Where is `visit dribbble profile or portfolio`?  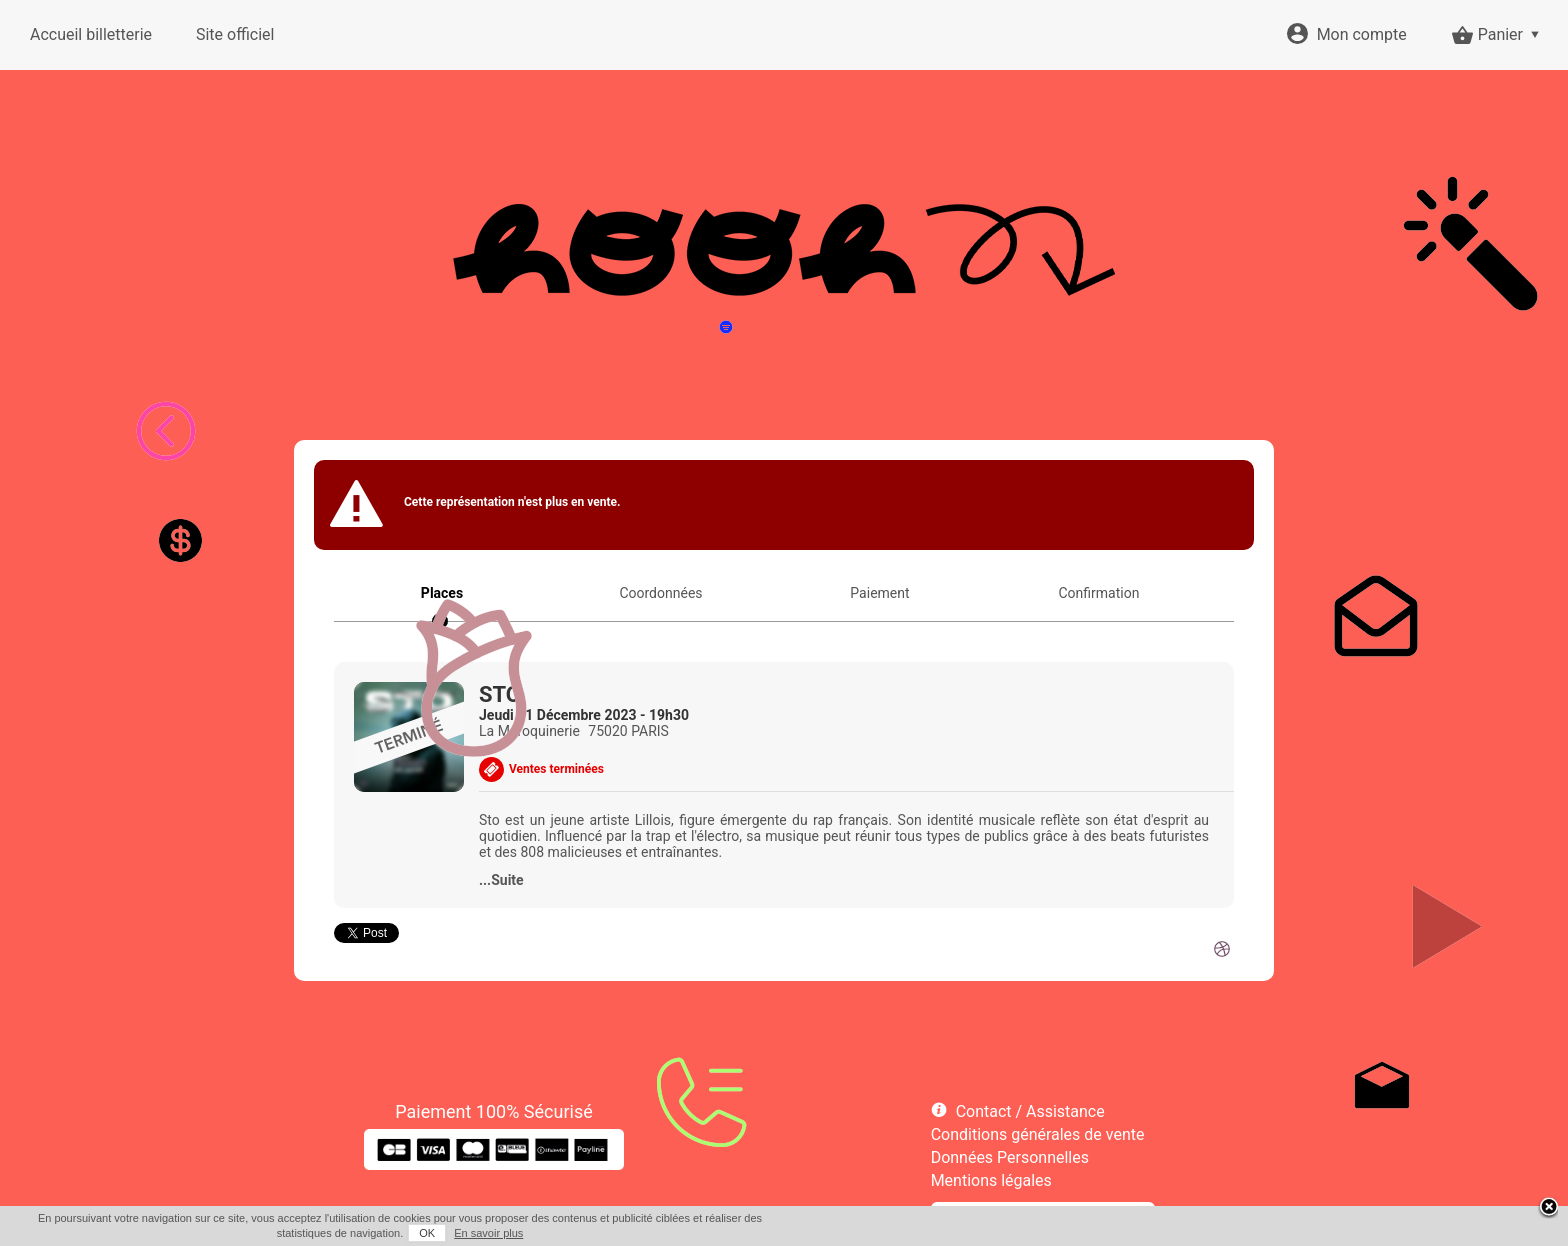 visit dribbble profile or portfolio is located at coordinates (1222, 949).